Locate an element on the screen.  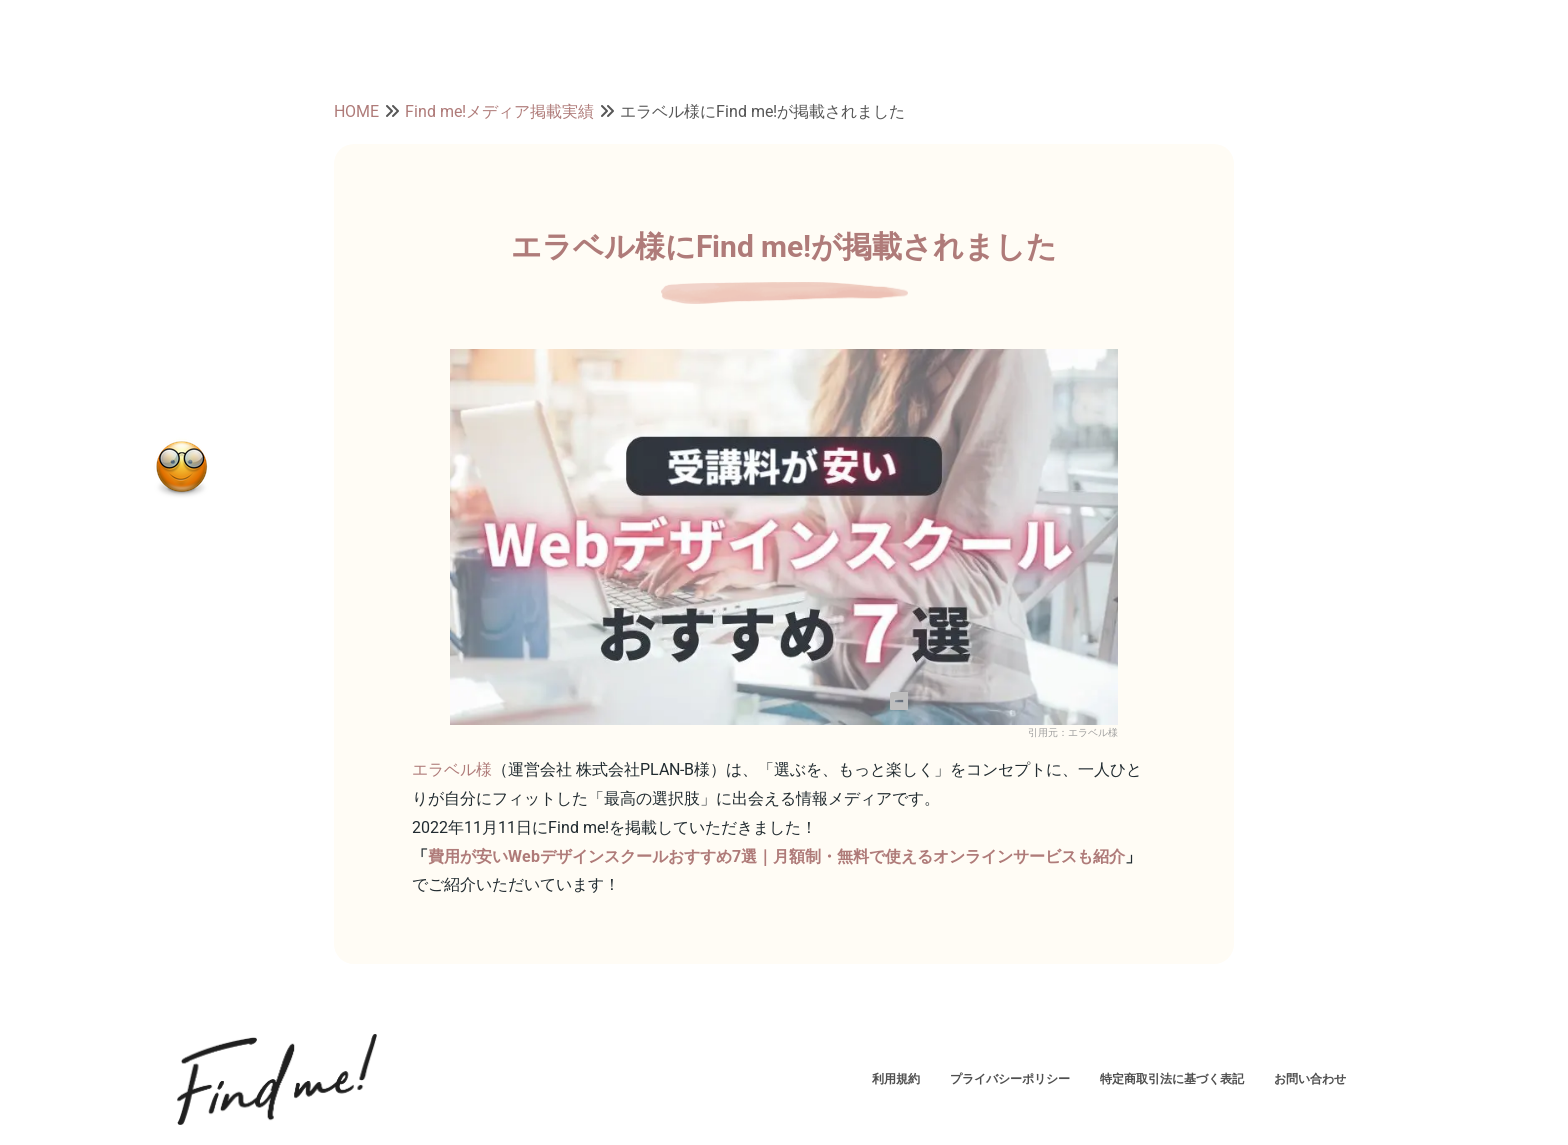
indicates a nerdy or studious status is located at coordinates (182, 469).